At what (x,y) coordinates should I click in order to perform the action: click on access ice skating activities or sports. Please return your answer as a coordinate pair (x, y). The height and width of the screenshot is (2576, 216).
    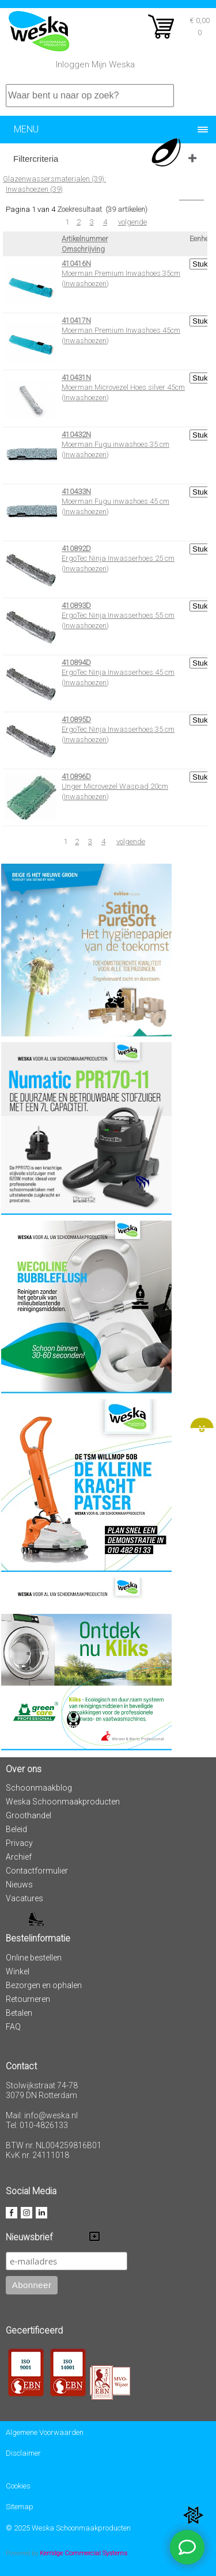
    Looking at the image, I should click on (36, 1919).